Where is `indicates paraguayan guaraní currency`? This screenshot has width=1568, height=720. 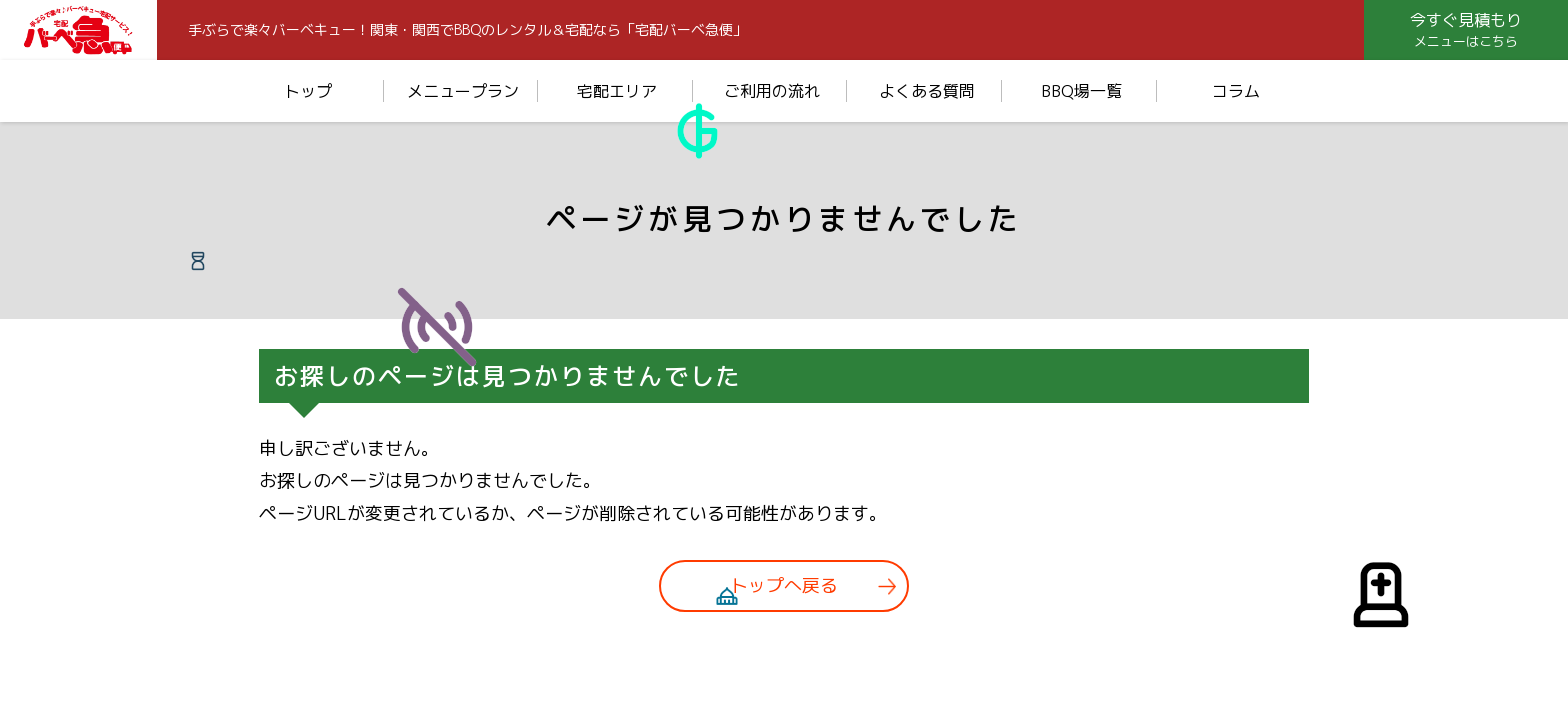
indicates paraguayan guaraní currency is located at coordinates (699, 131).